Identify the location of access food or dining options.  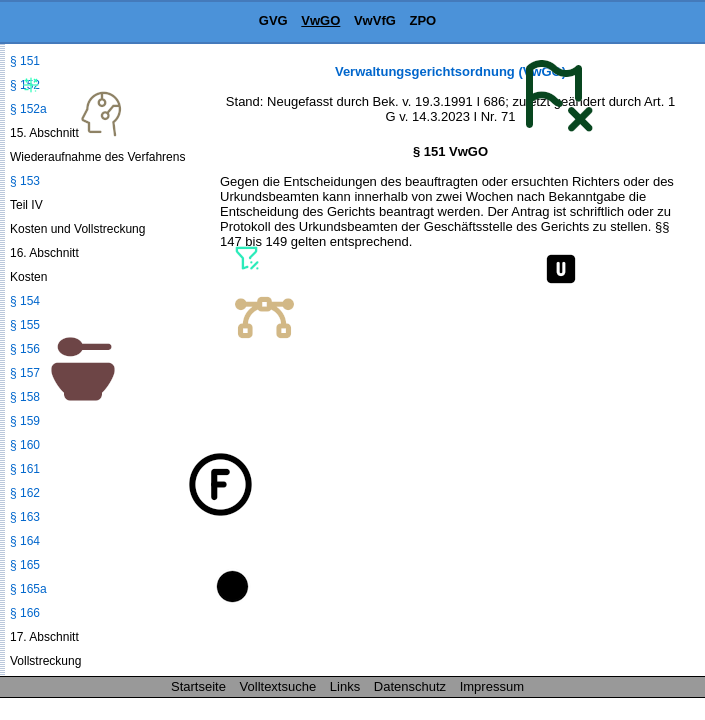
(83, 369).